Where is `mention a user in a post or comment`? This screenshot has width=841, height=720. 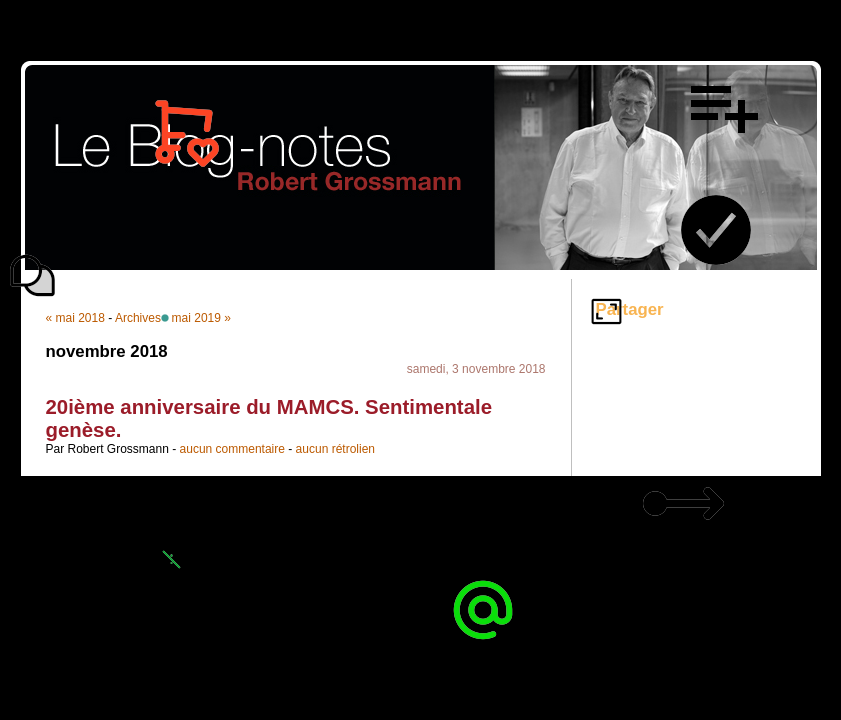
mention a user in a post or comment is located at coordinates (483, 610).